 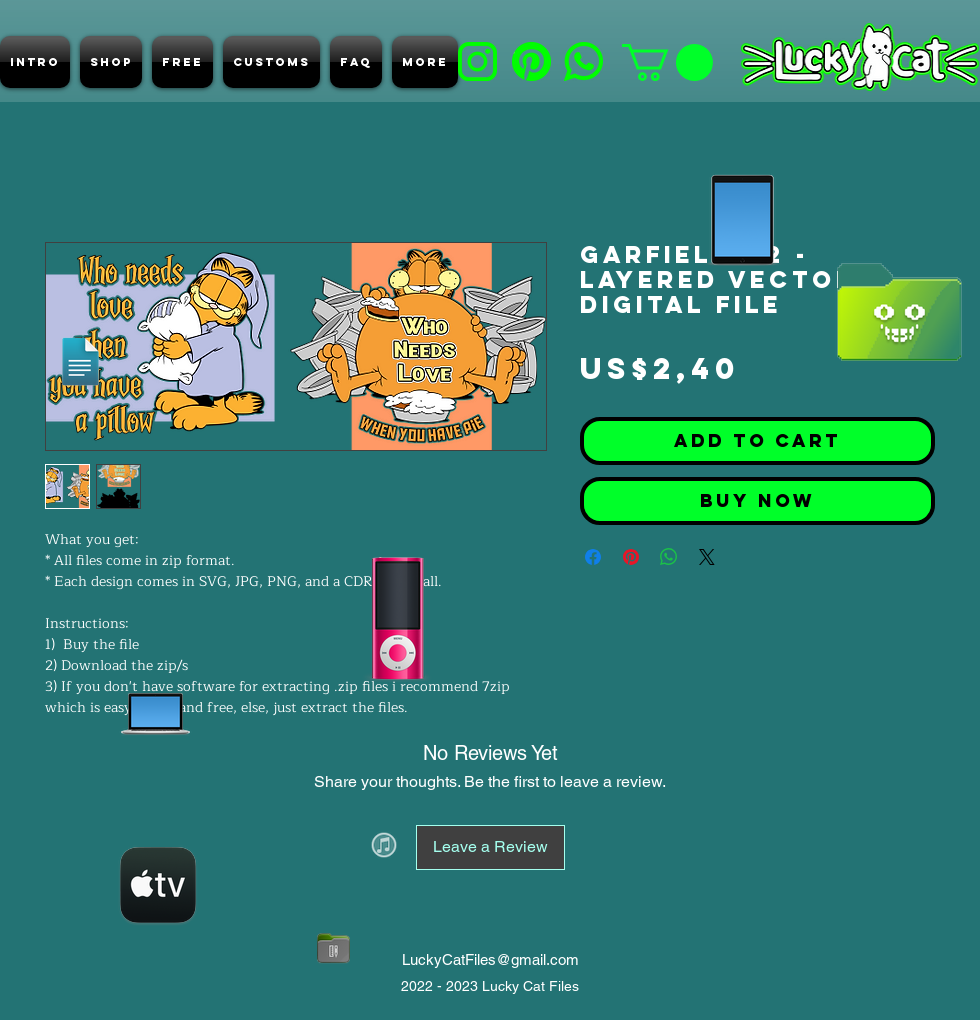 I want to click on connect or sync a pink iPod nano device, so click(x=397, y=620).